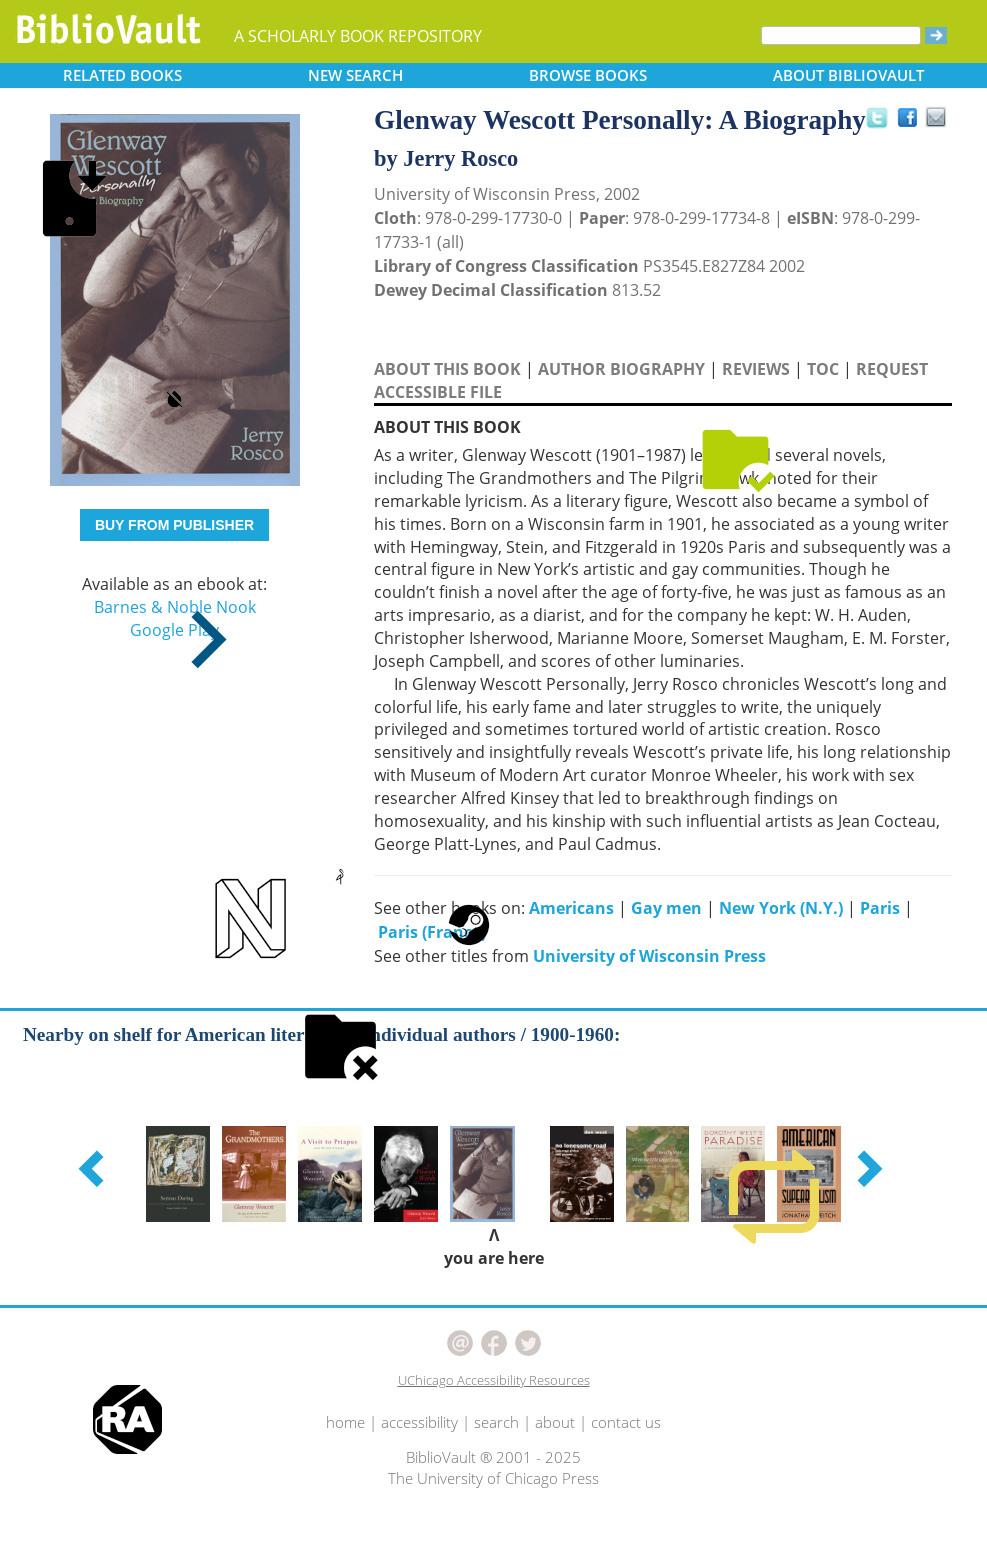 The height and width of the screenshot is (1567, 987). Describe the element at coordinates (250, 918) in the screenshot. I see `neos brand logo` at that location.